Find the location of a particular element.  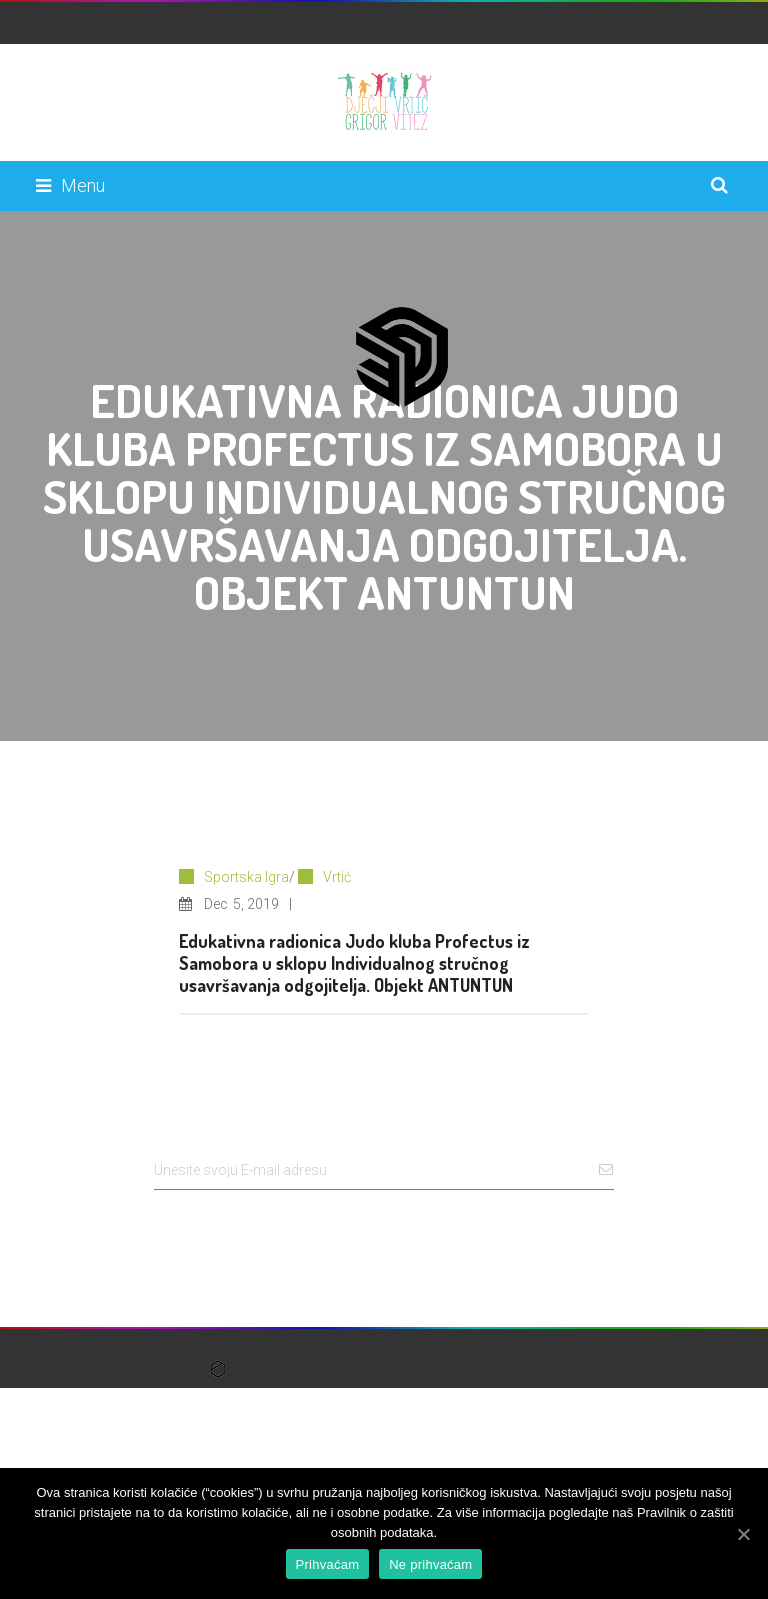

open Tresorit secure cloud storage is located at coordinates (218, 1369).